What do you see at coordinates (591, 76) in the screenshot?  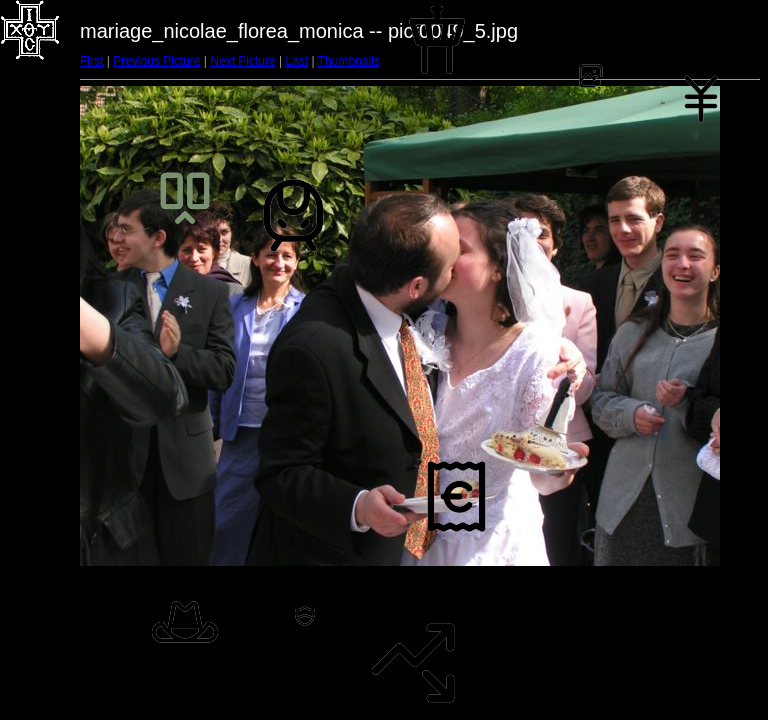 I see `image upload error or warning` at bounding box center [591, 76].